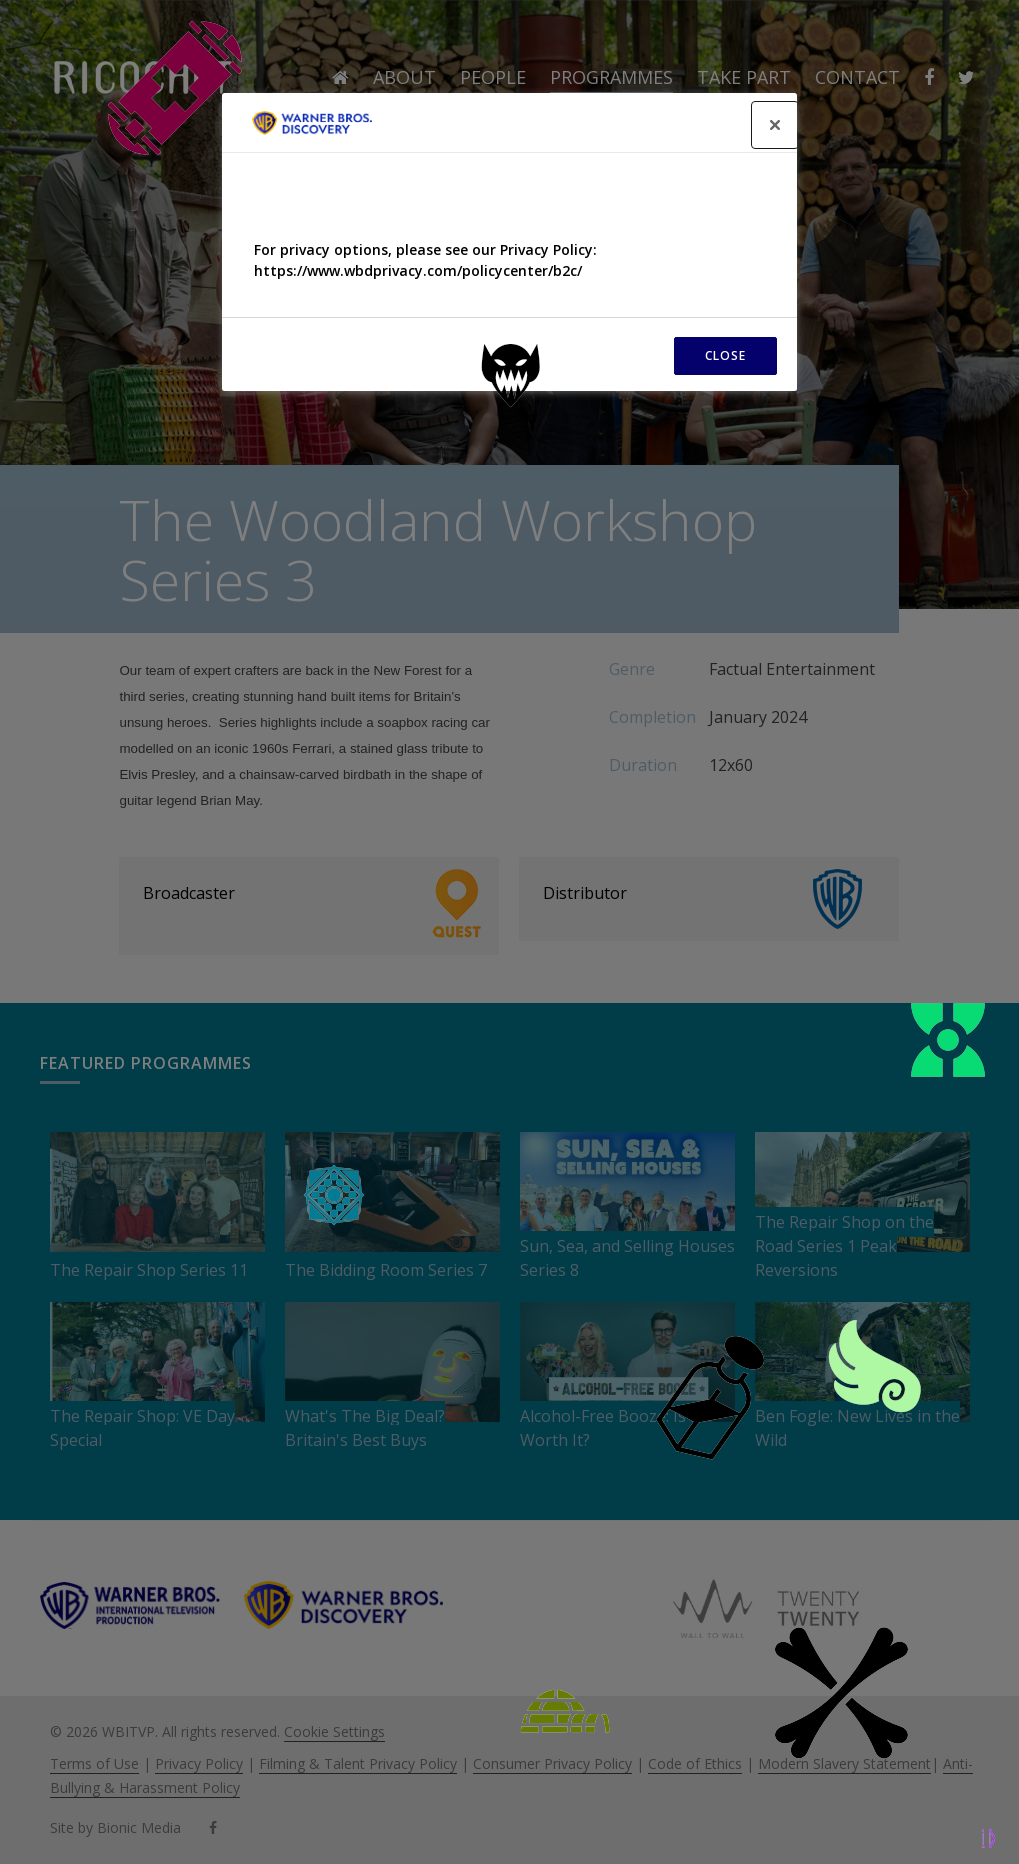 This screenshot has height=1864, width=1019. What do you see at coordinates (334, 1195) in the screenshot?
I see `decorative geometric pattern or badge element` at bounding box center [334, 1195].